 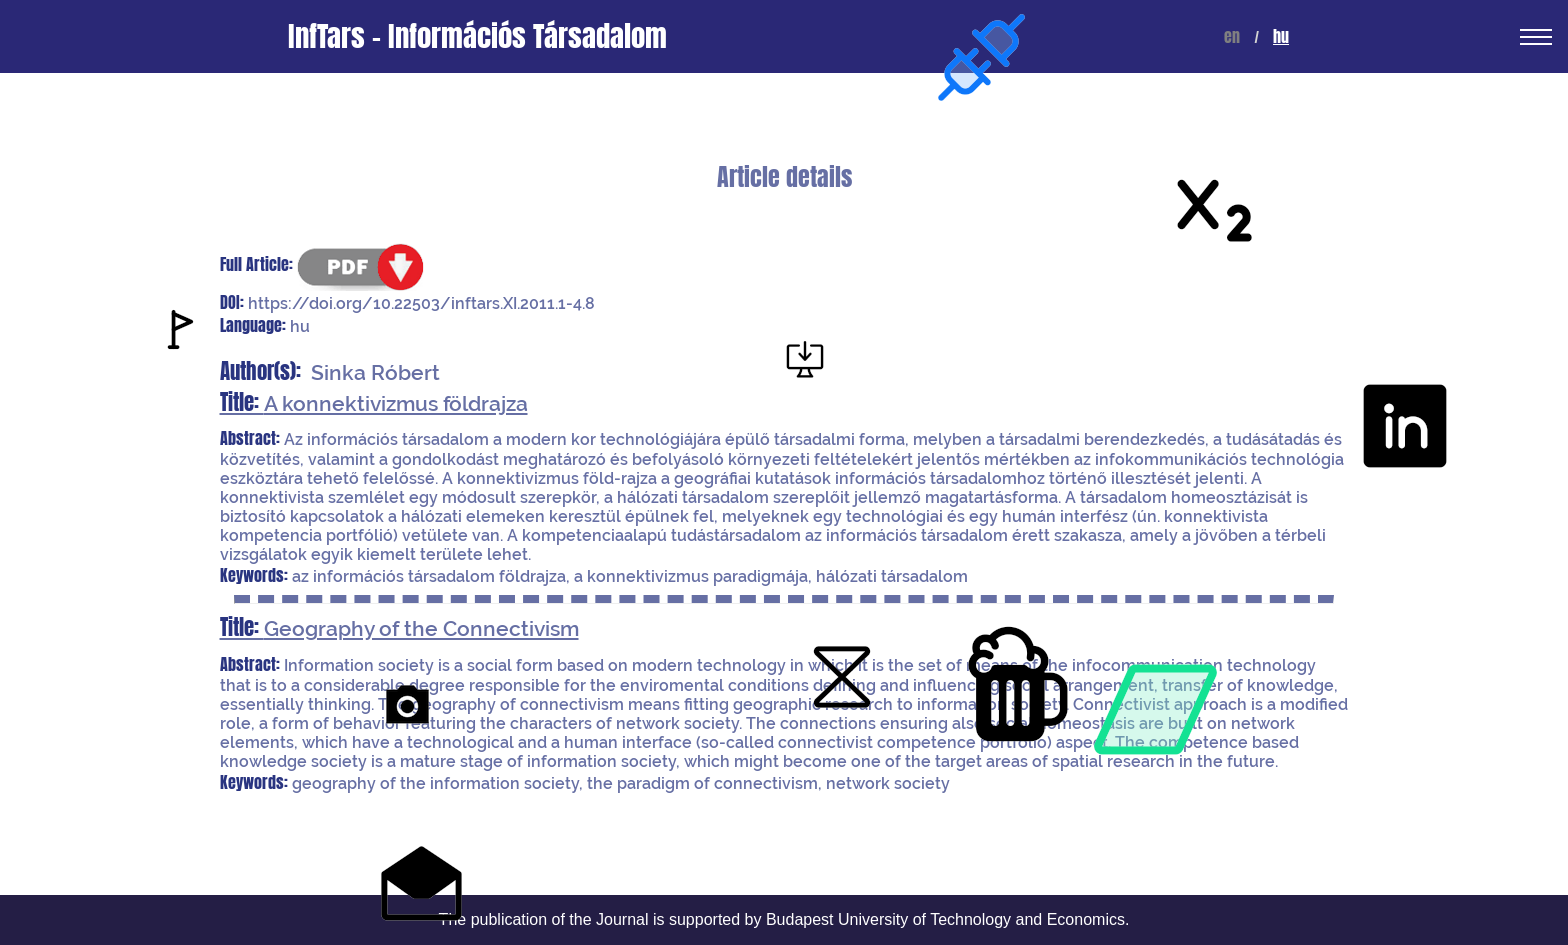 I want to click on view an opened or read email, so click(x=421, y=886).